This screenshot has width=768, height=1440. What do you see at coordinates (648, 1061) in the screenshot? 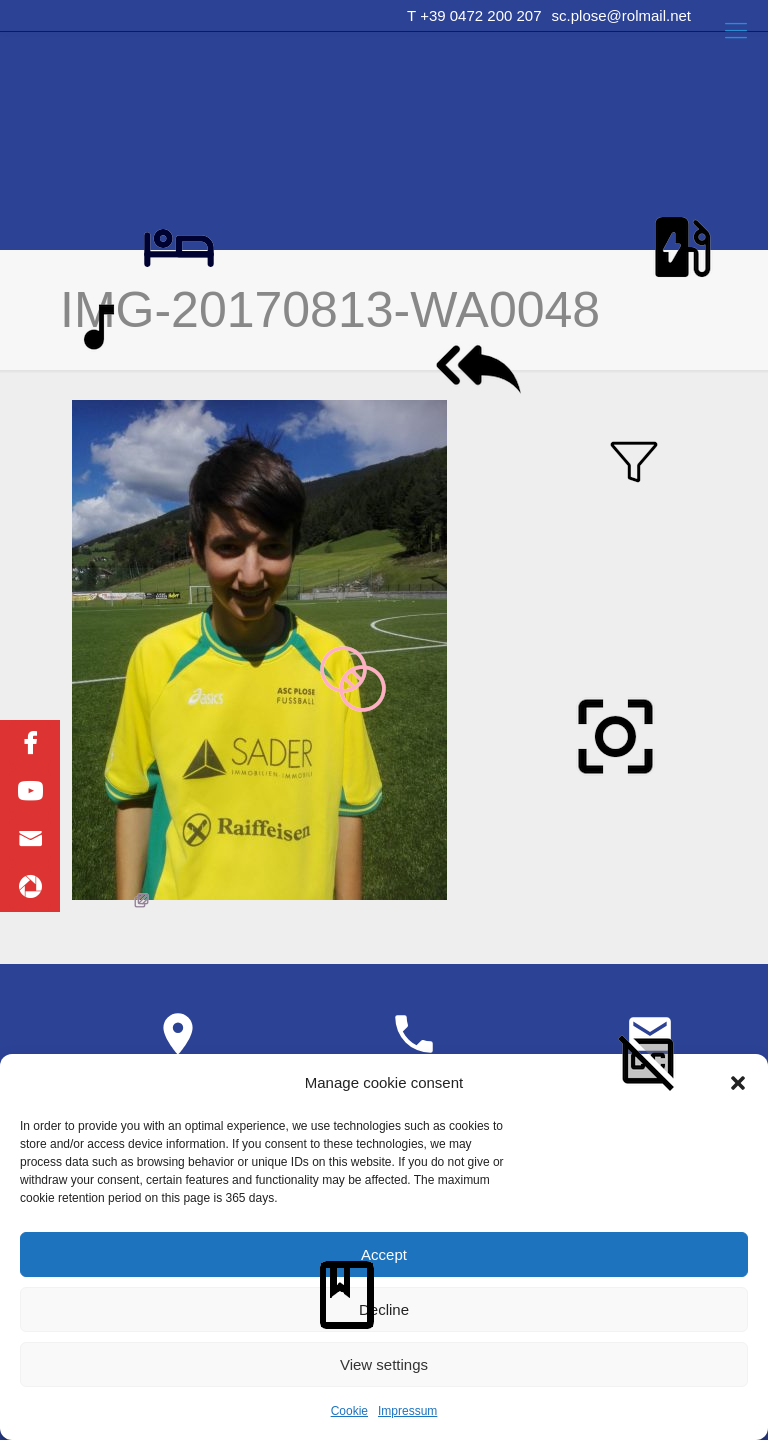
I see `closed captions are disabled` at bounding box center [648, 1061].